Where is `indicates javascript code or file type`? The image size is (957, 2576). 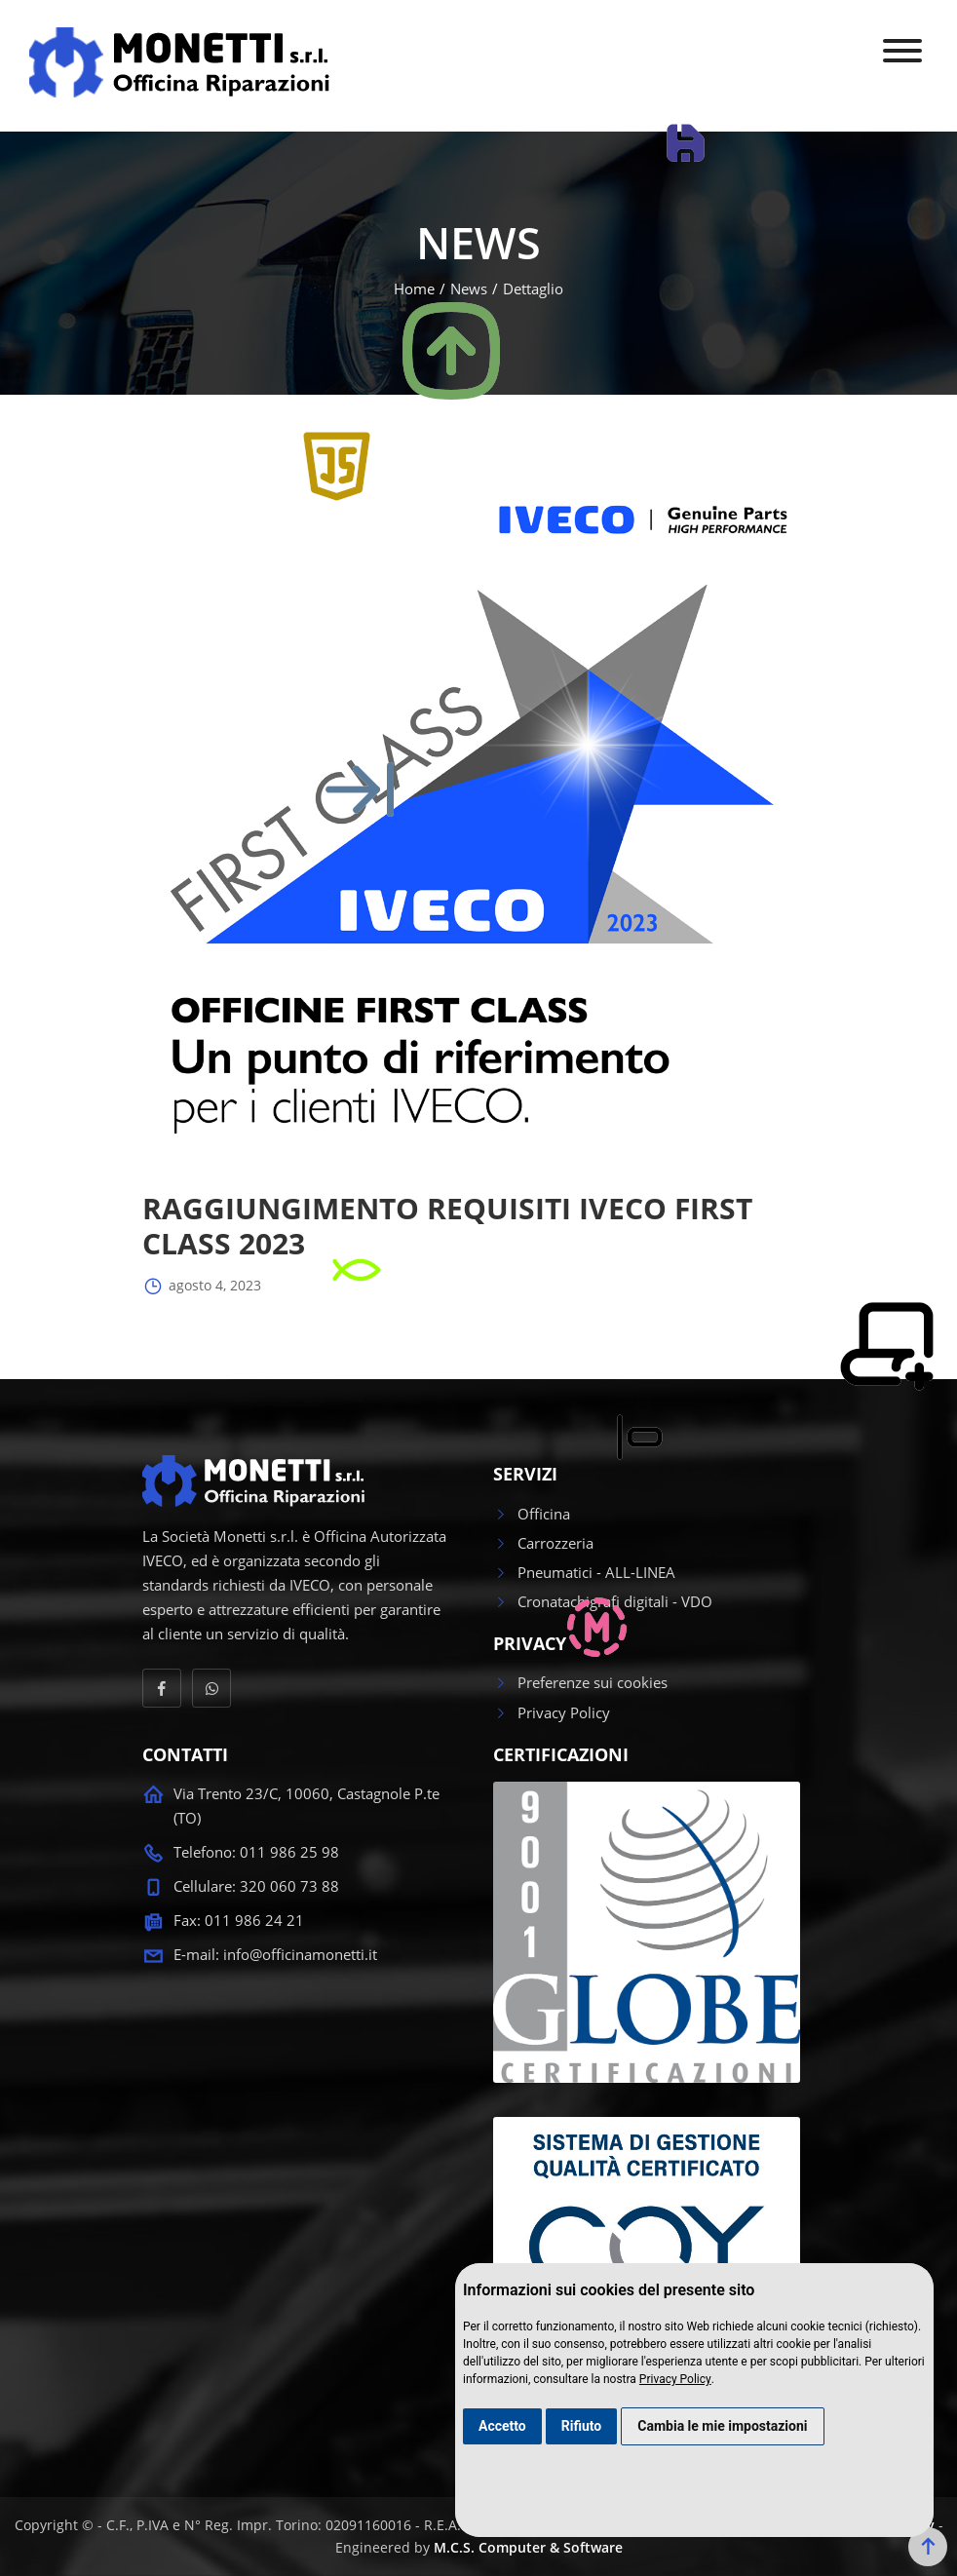
indicates javascript code or file type is located at coordinates (336, 465).